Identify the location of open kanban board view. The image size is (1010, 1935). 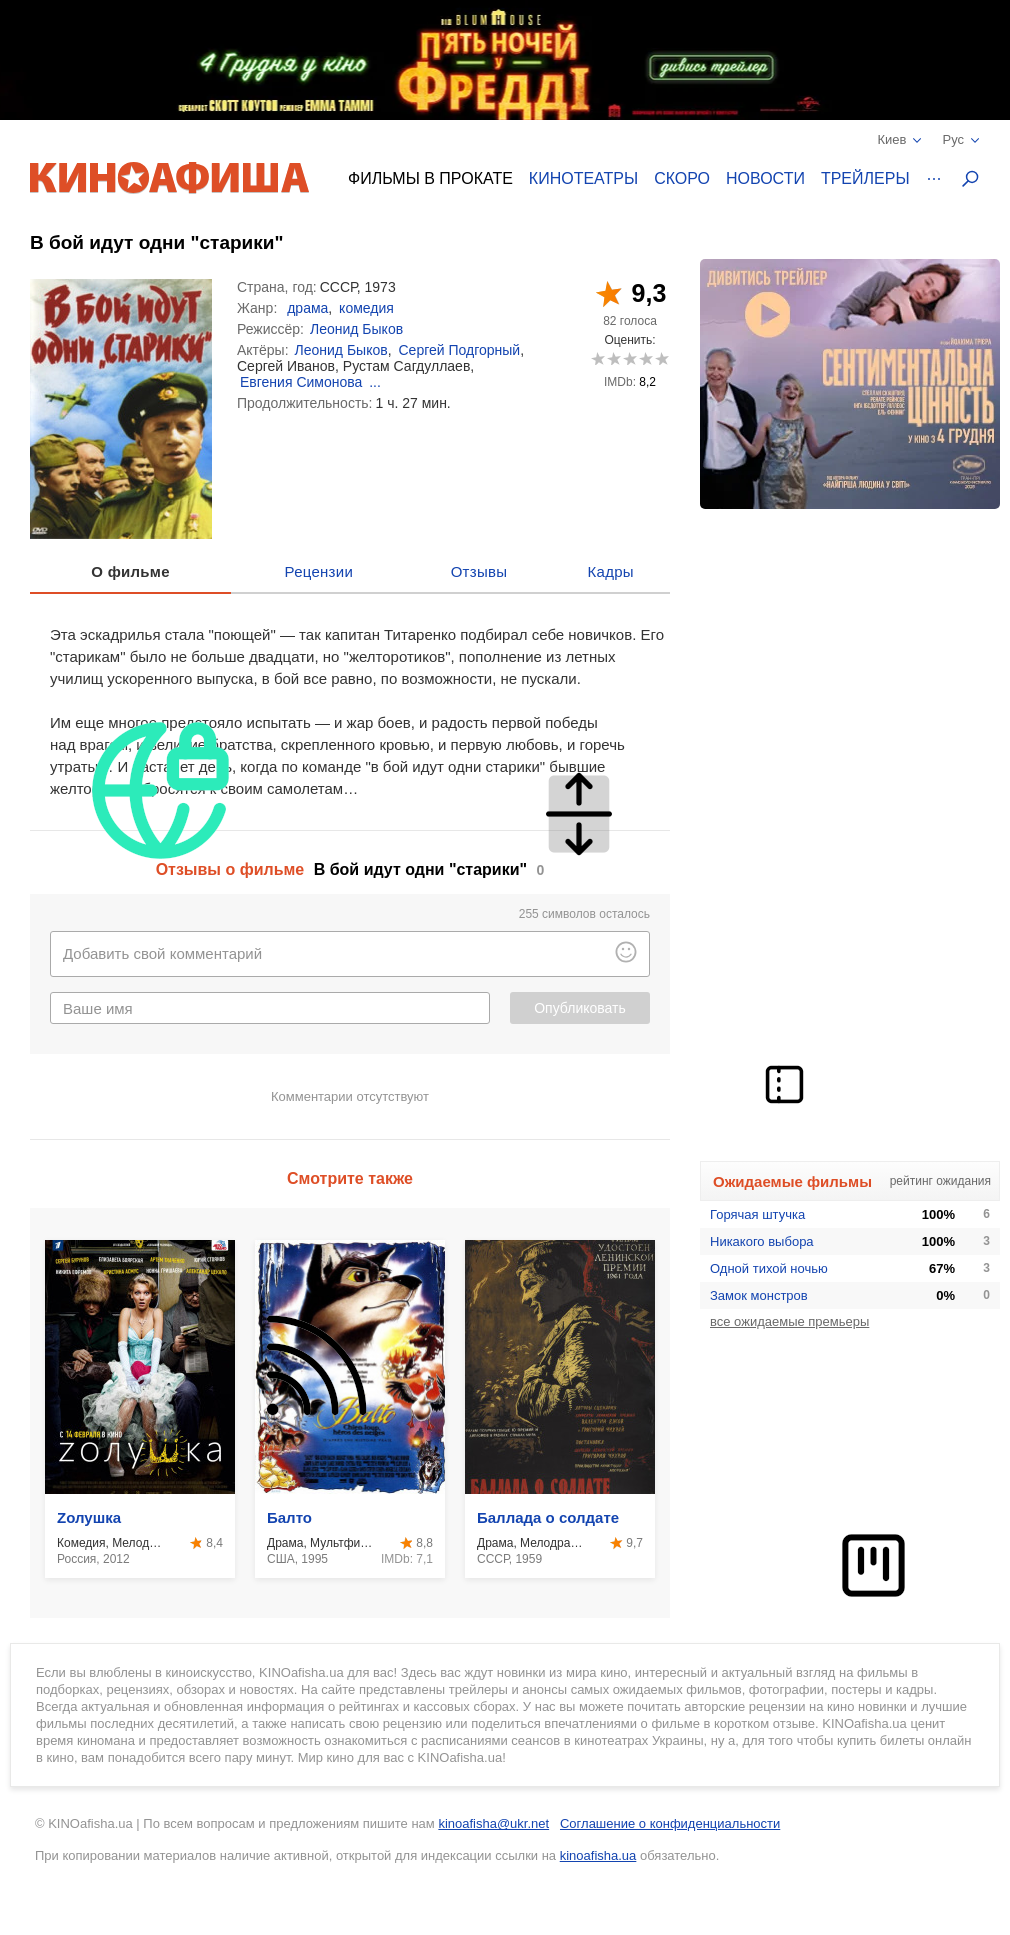
(873, 1565).